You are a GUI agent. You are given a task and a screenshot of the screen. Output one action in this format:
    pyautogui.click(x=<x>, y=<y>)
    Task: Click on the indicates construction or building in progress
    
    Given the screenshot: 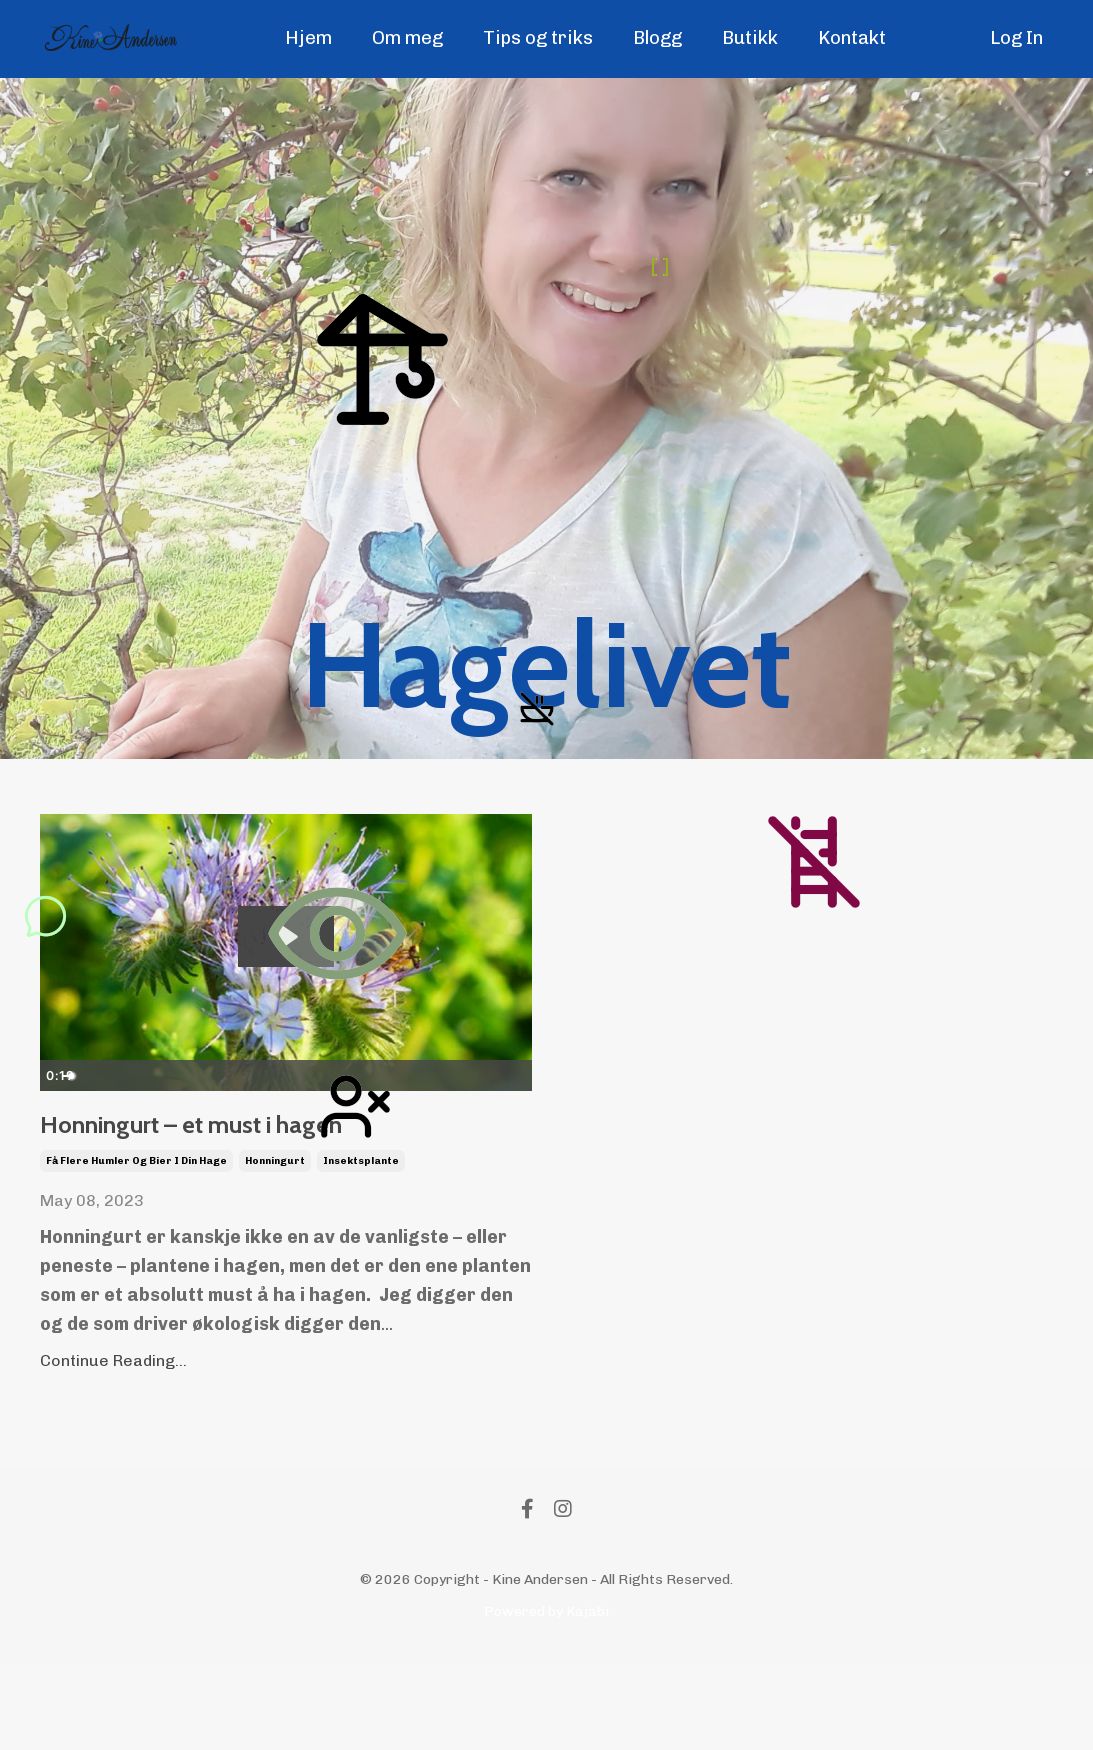 What is the action you would take?
    pyautogui.click(x=382, y=359)
    